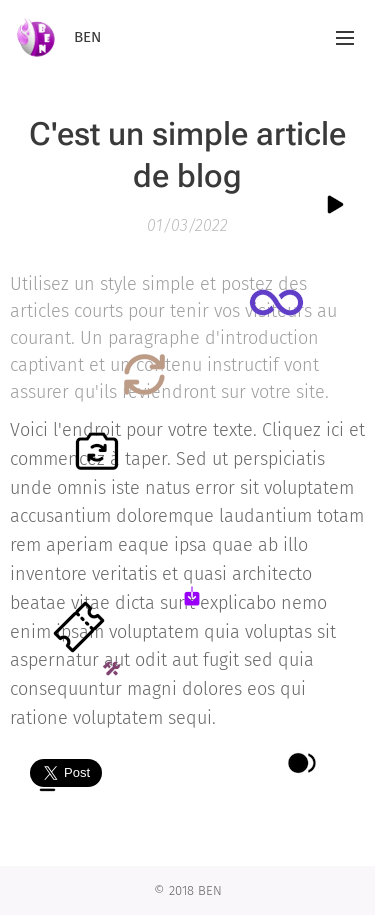 The image size is (375, 915). I want to click on refresh or reload content, so click(144, 374).